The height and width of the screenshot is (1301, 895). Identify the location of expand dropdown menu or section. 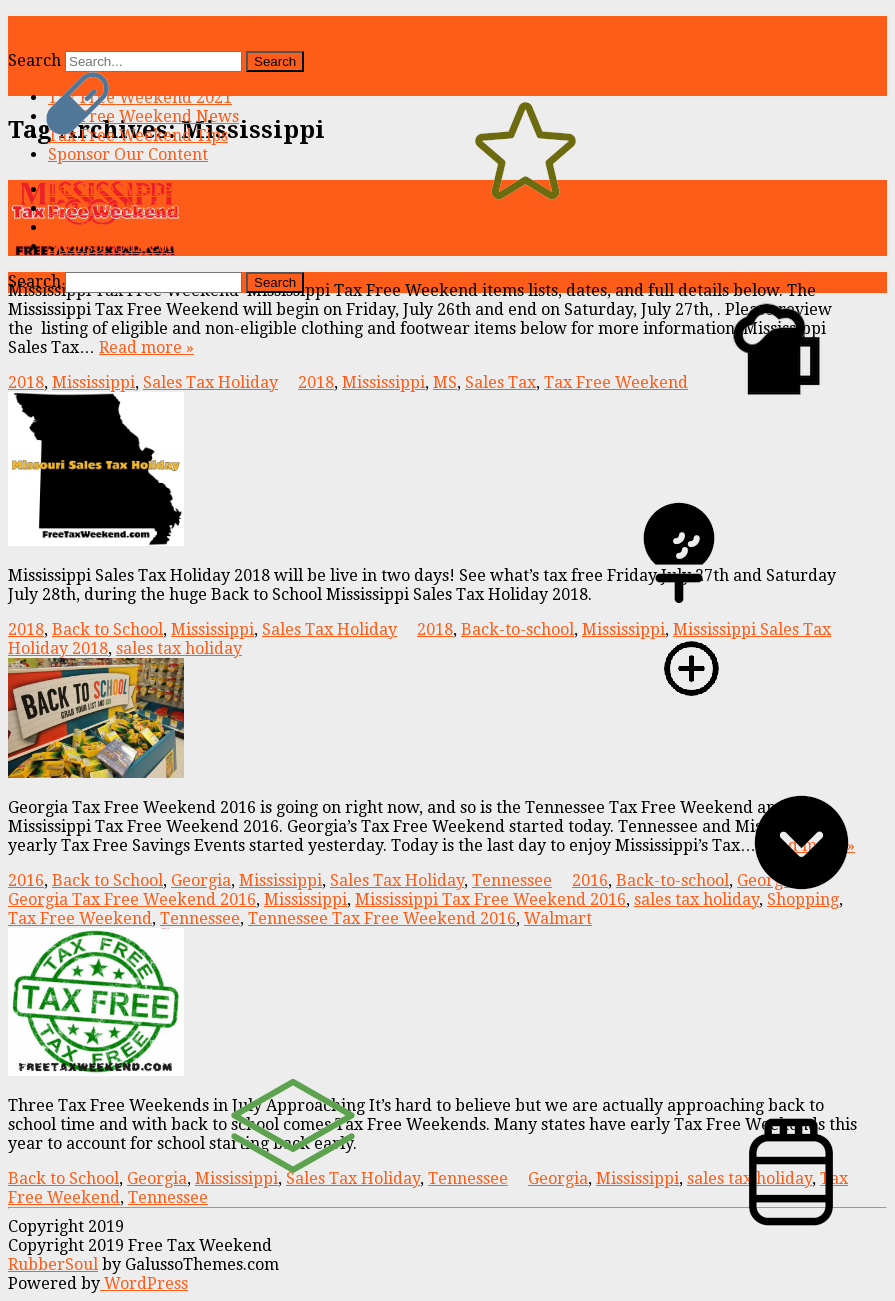
(801, 842).